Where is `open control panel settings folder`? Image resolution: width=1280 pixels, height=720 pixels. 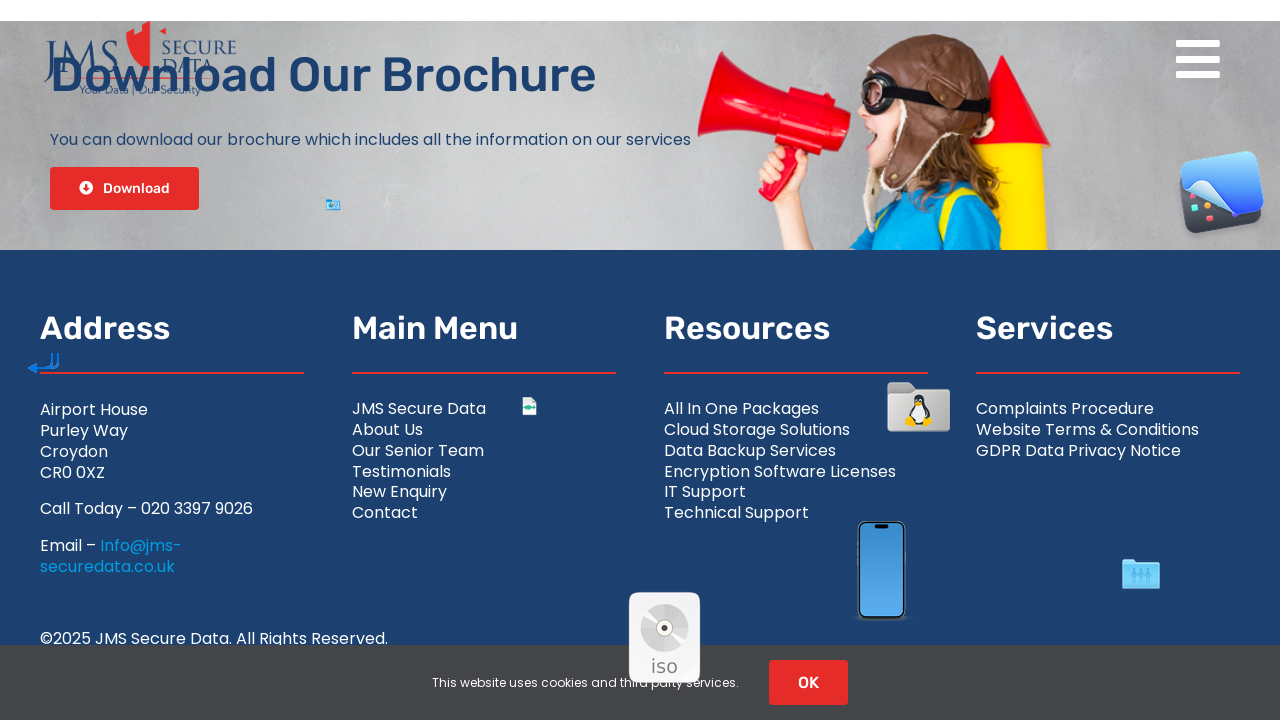
open control panel settings folder is located at coordinates (333, 205).